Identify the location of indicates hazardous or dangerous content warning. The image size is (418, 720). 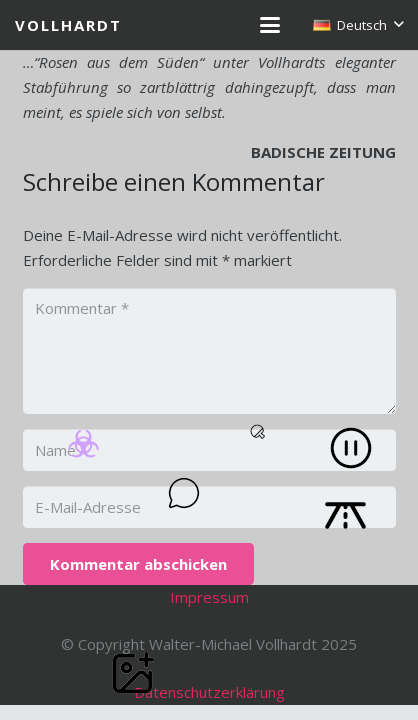
(83, 444).